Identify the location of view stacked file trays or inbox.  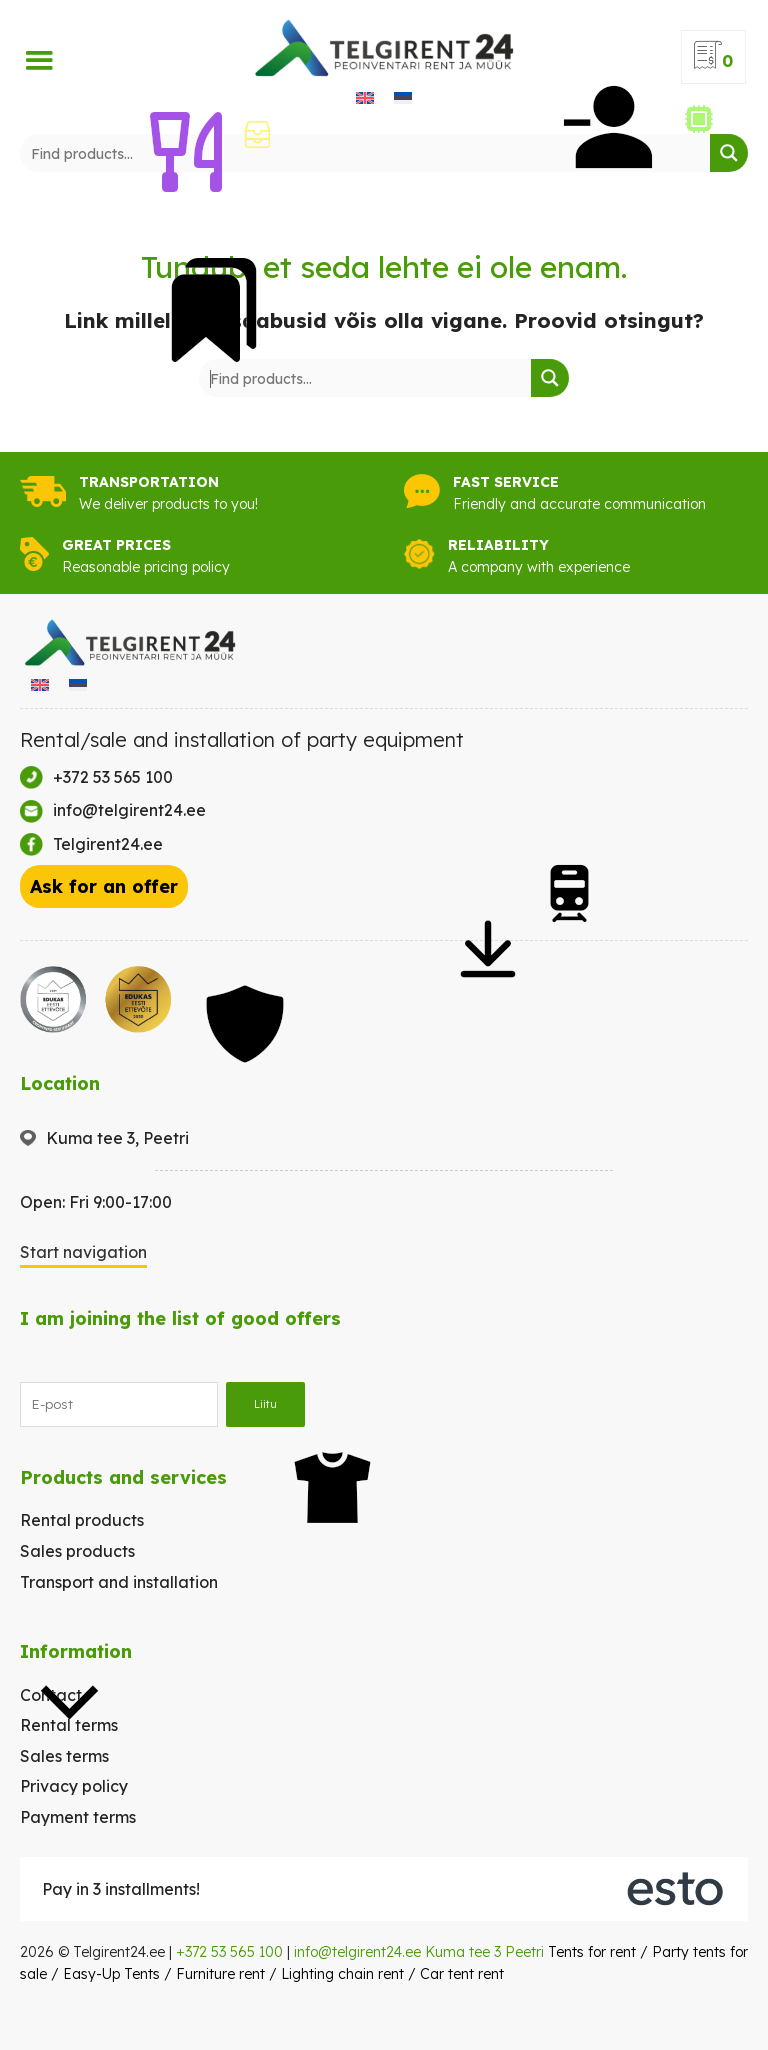
(257, 134).